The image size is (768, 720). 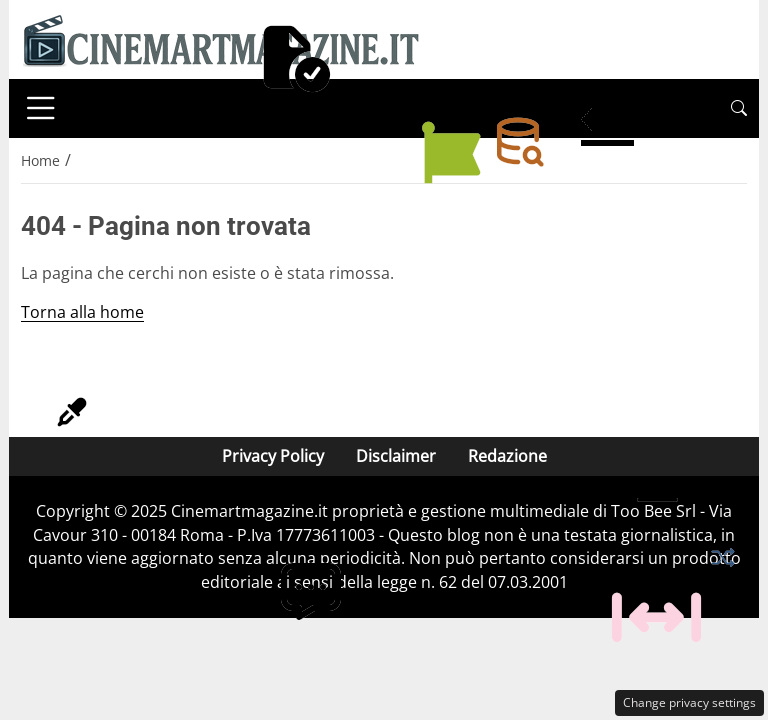 What do you see at coordinates (72, 412) in the screenshot?
I see `select a color from the canvas` at bounding box center [72, 412].